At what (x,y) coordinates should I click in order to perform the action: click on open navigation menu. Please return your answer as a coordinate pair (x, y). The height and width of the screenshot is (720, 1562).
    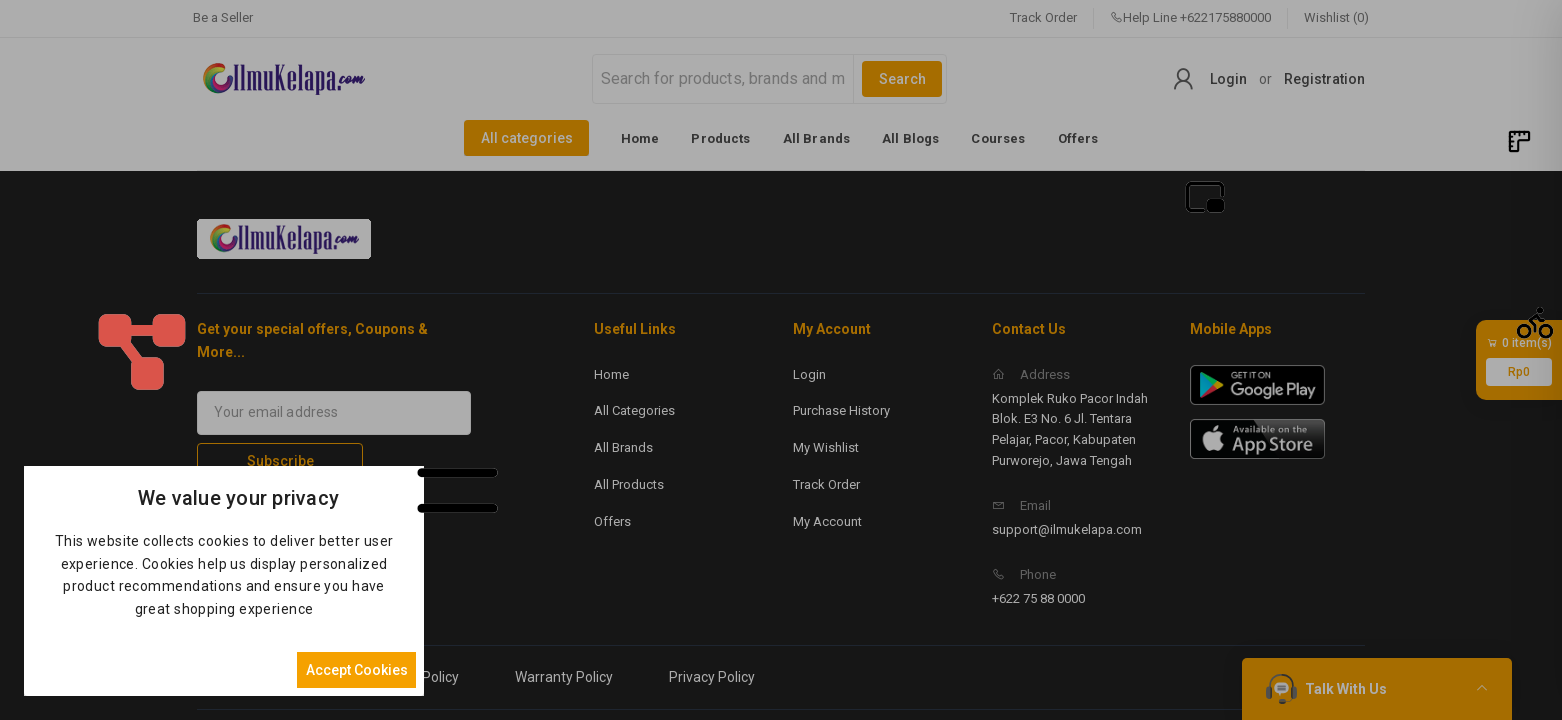
    Looking at the image, I should click on (457, 490).